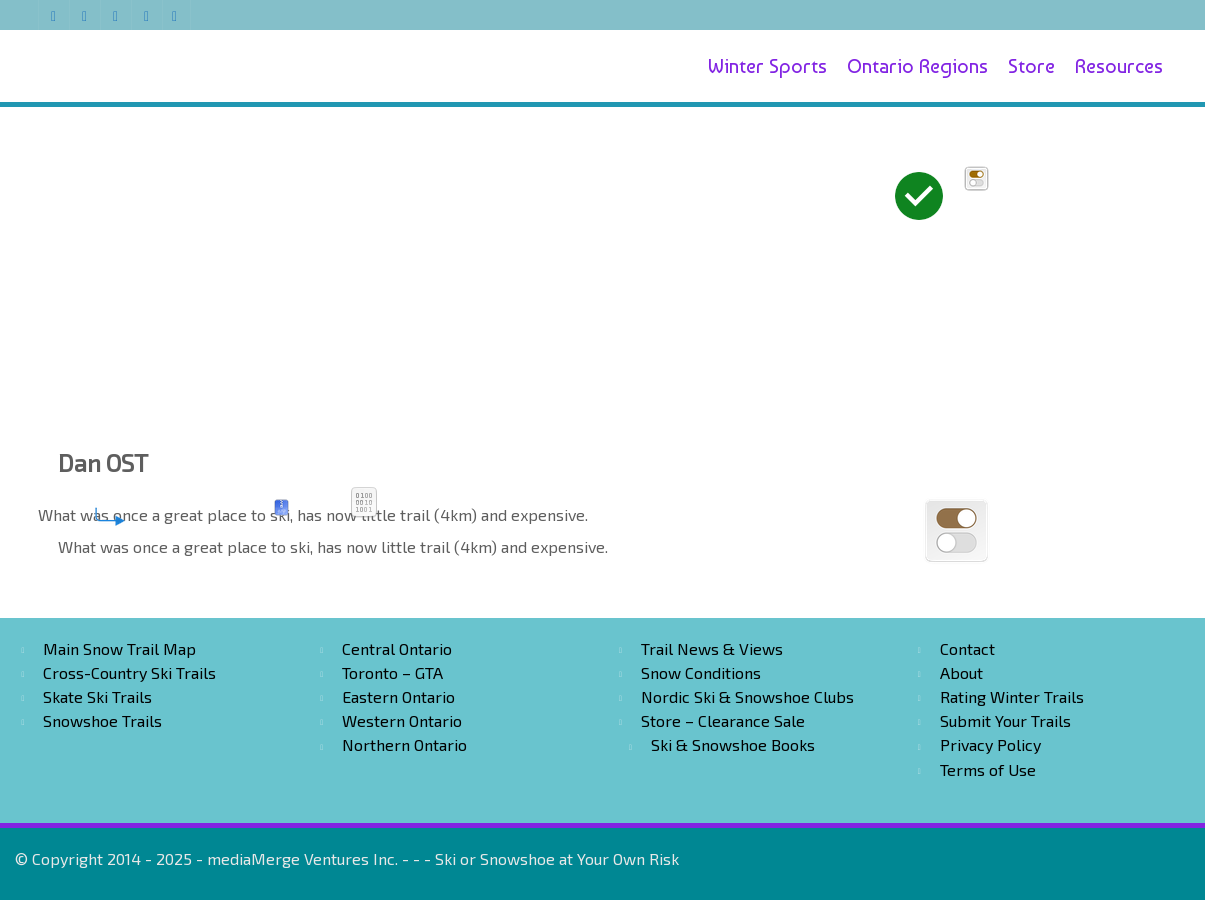 This screenshot has width=1205, height=900. What do you see at coordinates (956, 530) in the screenshot?
I see `open gnome tweaks settings` at bounding box center [956, 530].